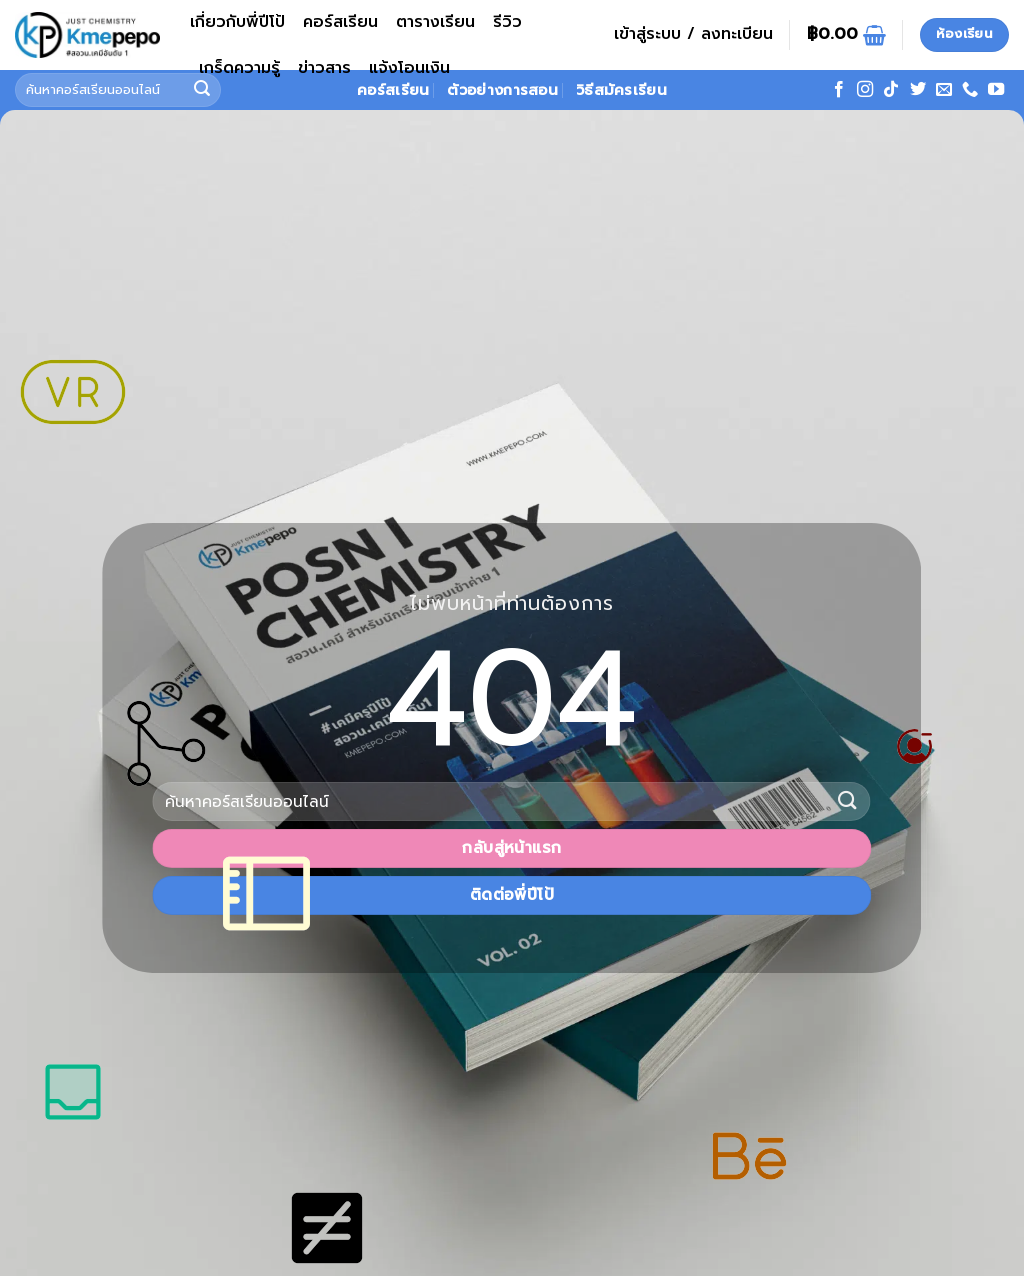 The height and width of the screenshot is (1276, 1024). Describe the element at coordinates (159, 743) in the screenshot. I see `merge branches in version control` at that location.